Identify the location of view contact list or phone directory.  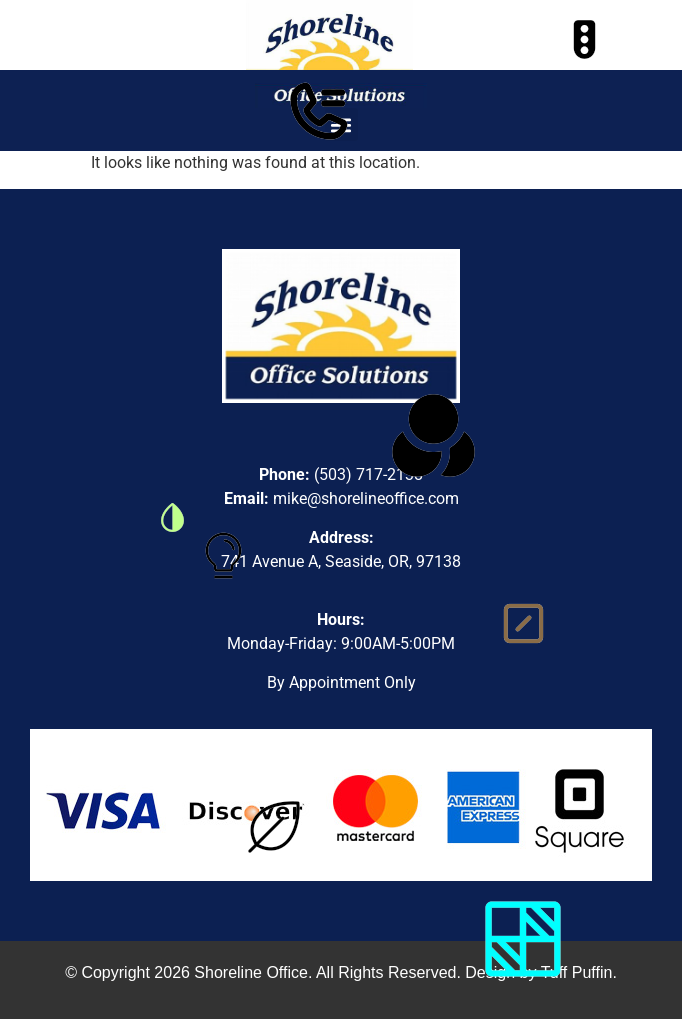
(320, 110).